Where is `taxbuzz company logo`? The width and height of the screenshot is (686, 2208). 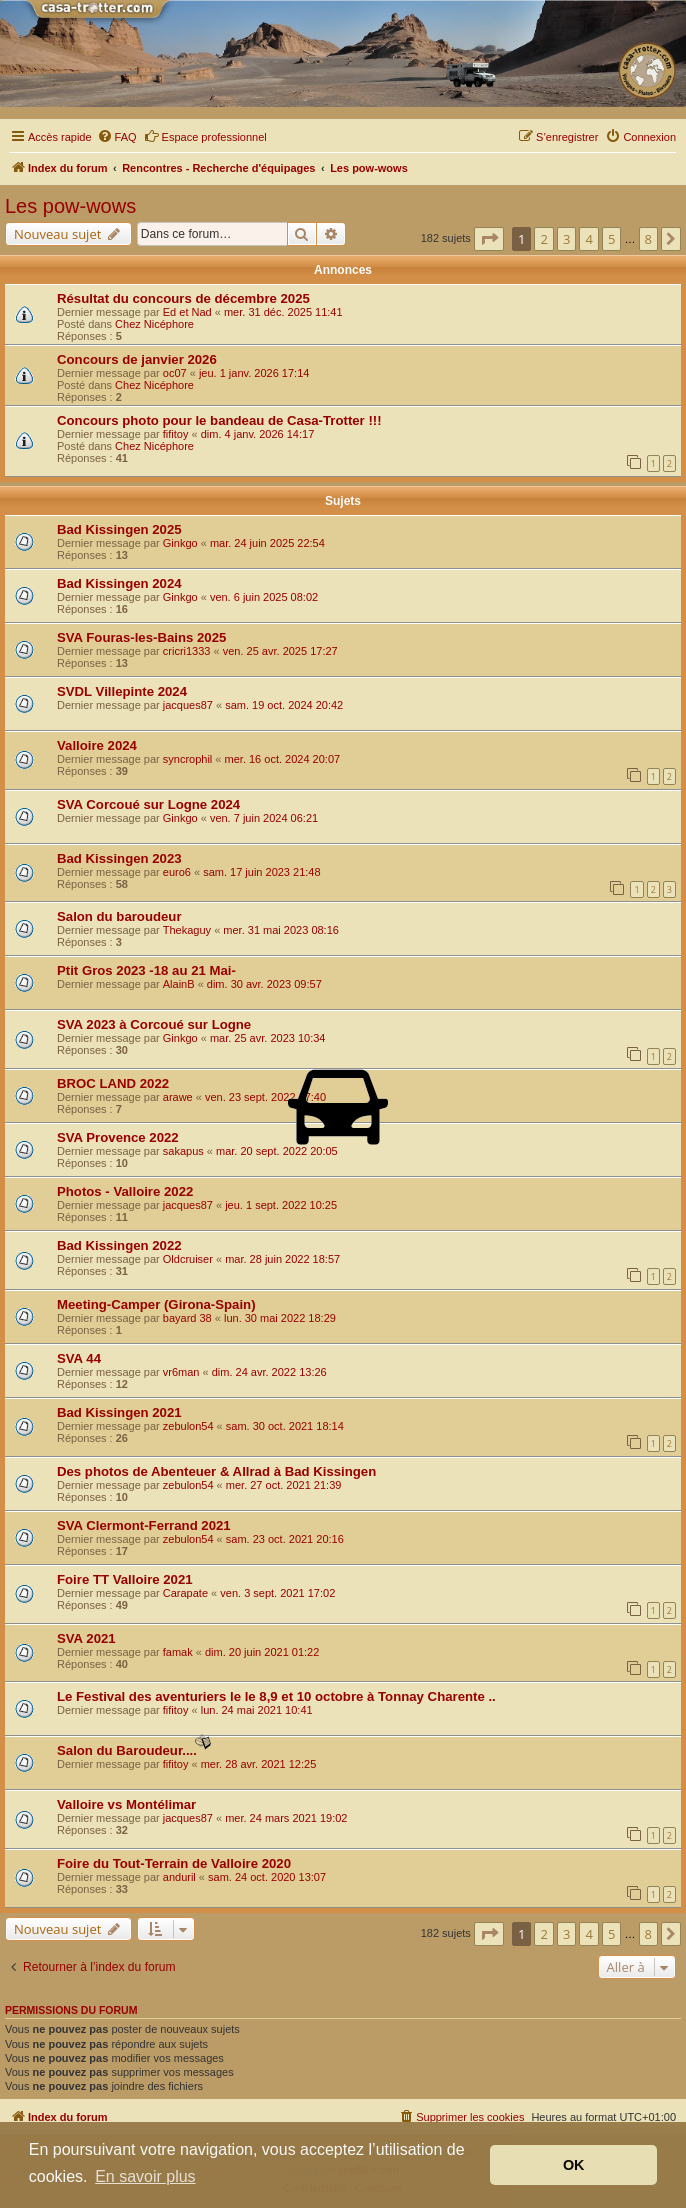
taxbuzz company logo is located at coordinates (203, 1742).